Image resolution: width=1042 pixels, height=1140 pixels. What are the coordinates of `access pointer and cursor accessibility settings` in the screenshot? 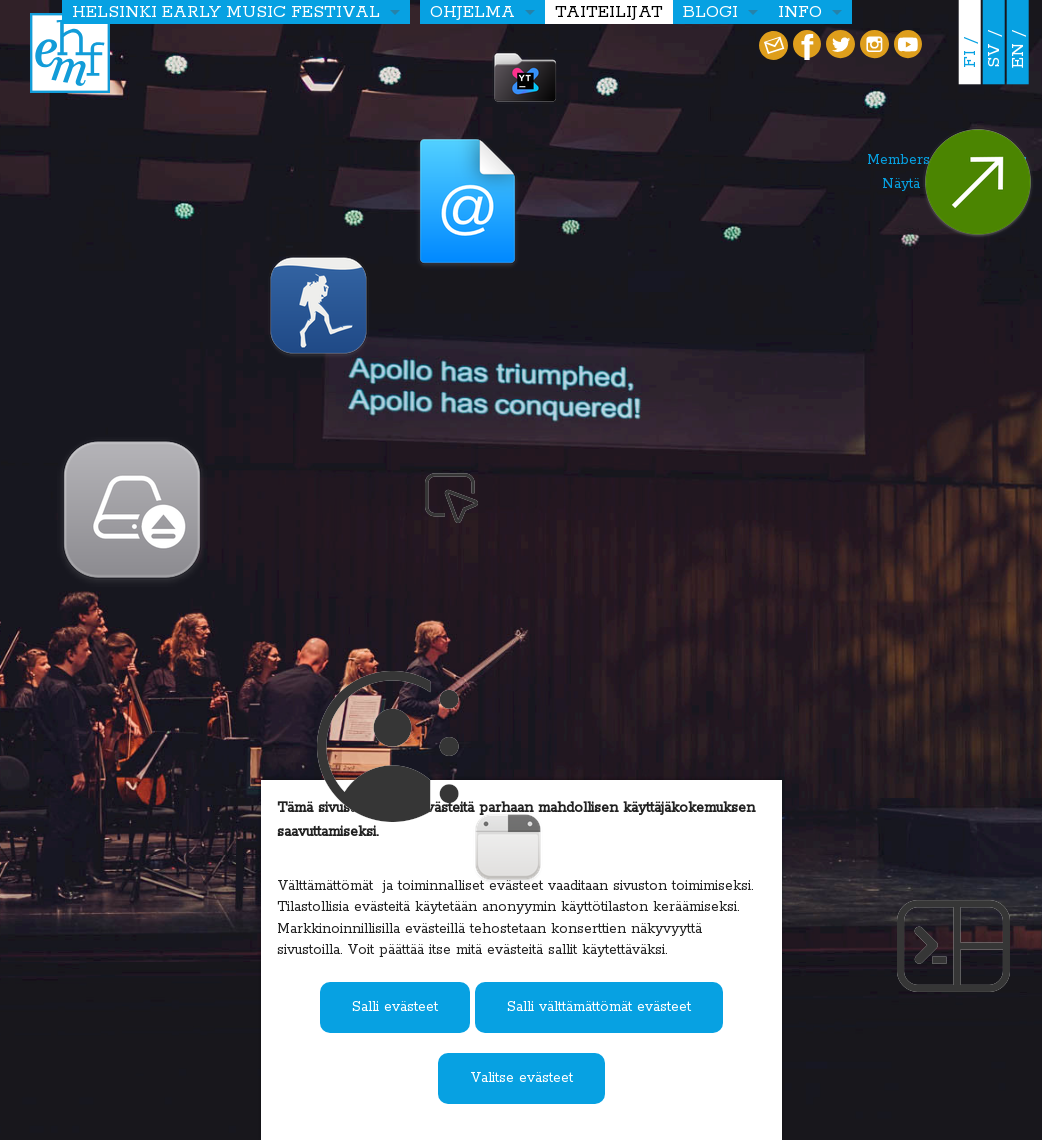 It's located at (451, 496).